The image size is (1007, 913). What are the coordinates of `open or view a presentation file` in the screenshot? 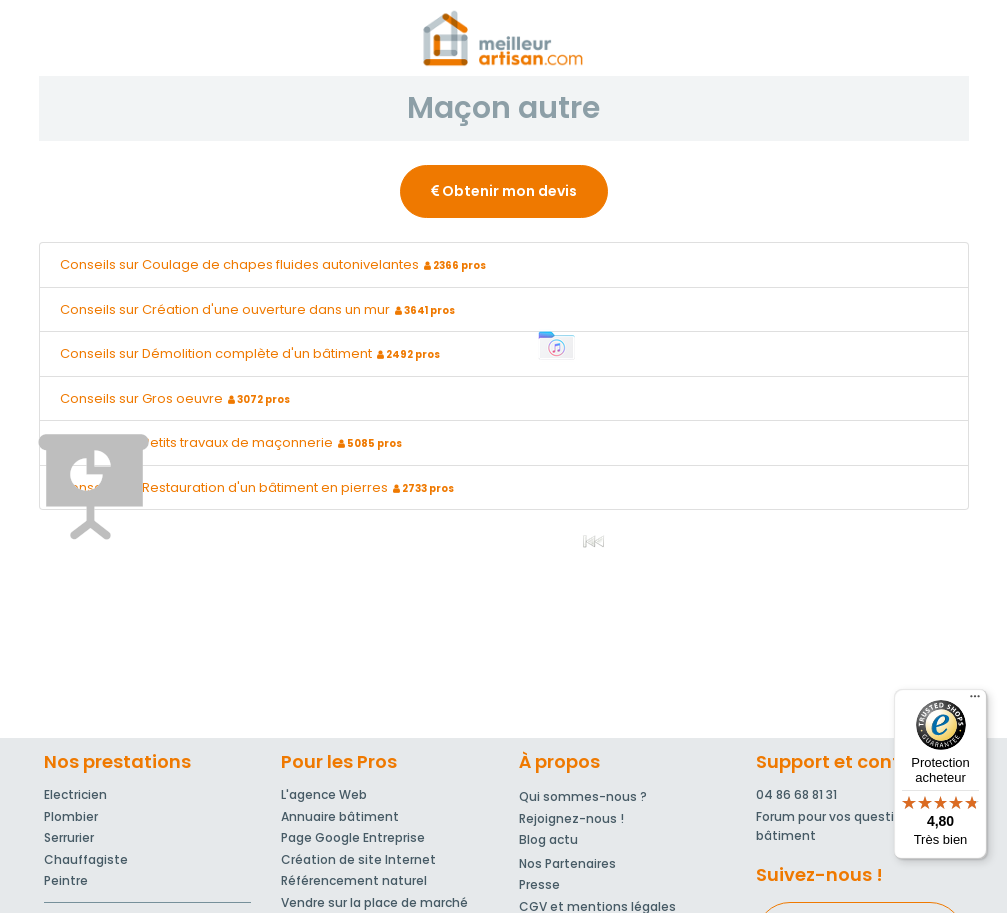 It's located at (94, 482).